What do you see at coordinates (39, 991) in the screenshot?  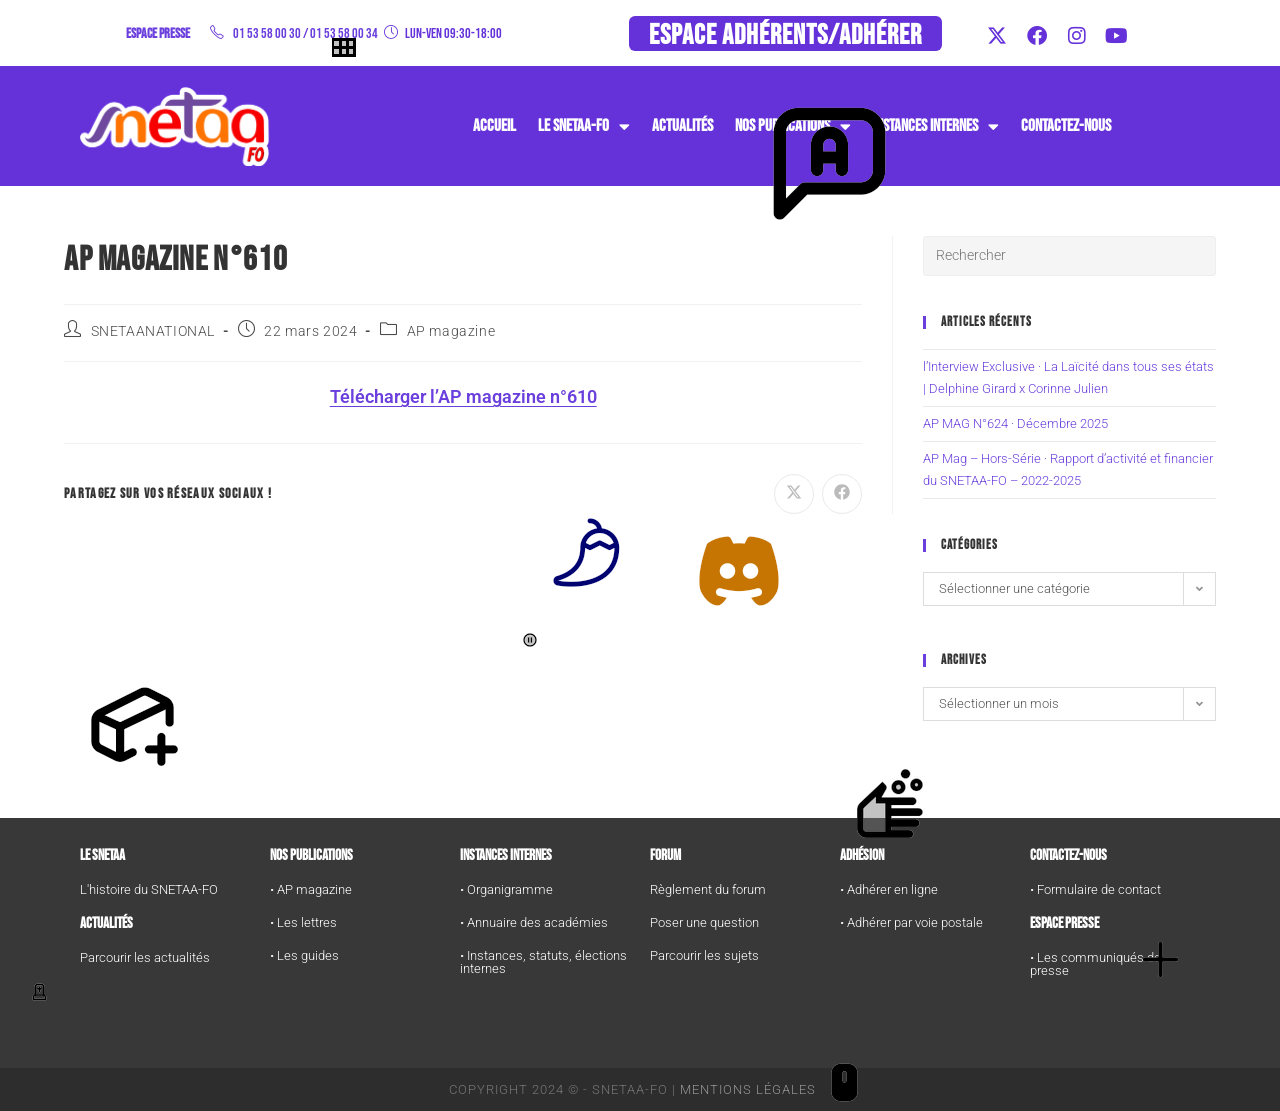 I see `indicates a memorial or cemetery location` at bounding box center [39, 991].